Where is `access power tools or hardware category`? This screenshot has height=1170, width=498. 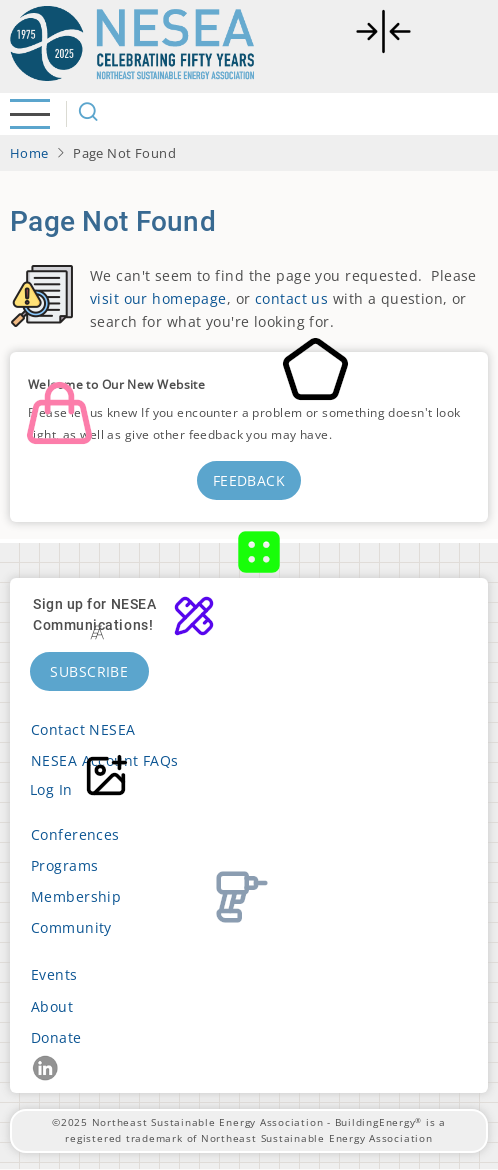
access power tools or hardware category is located at coordinates (242, 897).